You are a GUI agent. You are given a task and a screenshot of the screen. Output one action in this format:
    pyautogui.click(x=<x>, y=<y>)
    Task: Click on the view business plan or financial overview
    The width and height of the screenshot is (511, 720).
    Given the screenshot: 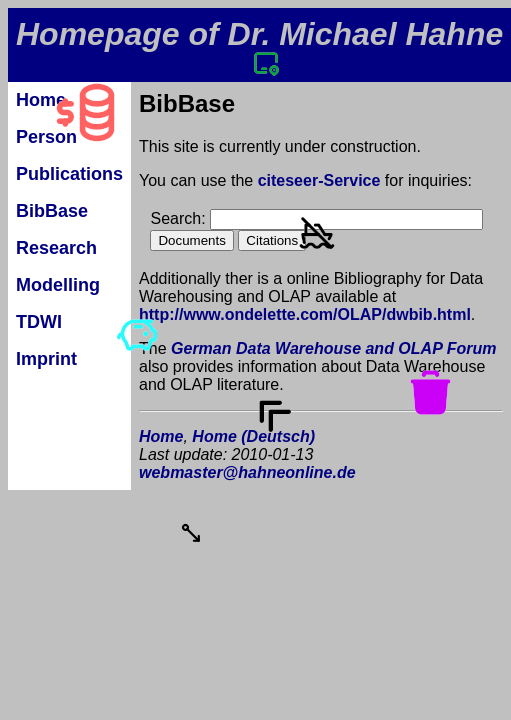 What is the action you would take?
    pyautogui.click(x=85, y=112)
    